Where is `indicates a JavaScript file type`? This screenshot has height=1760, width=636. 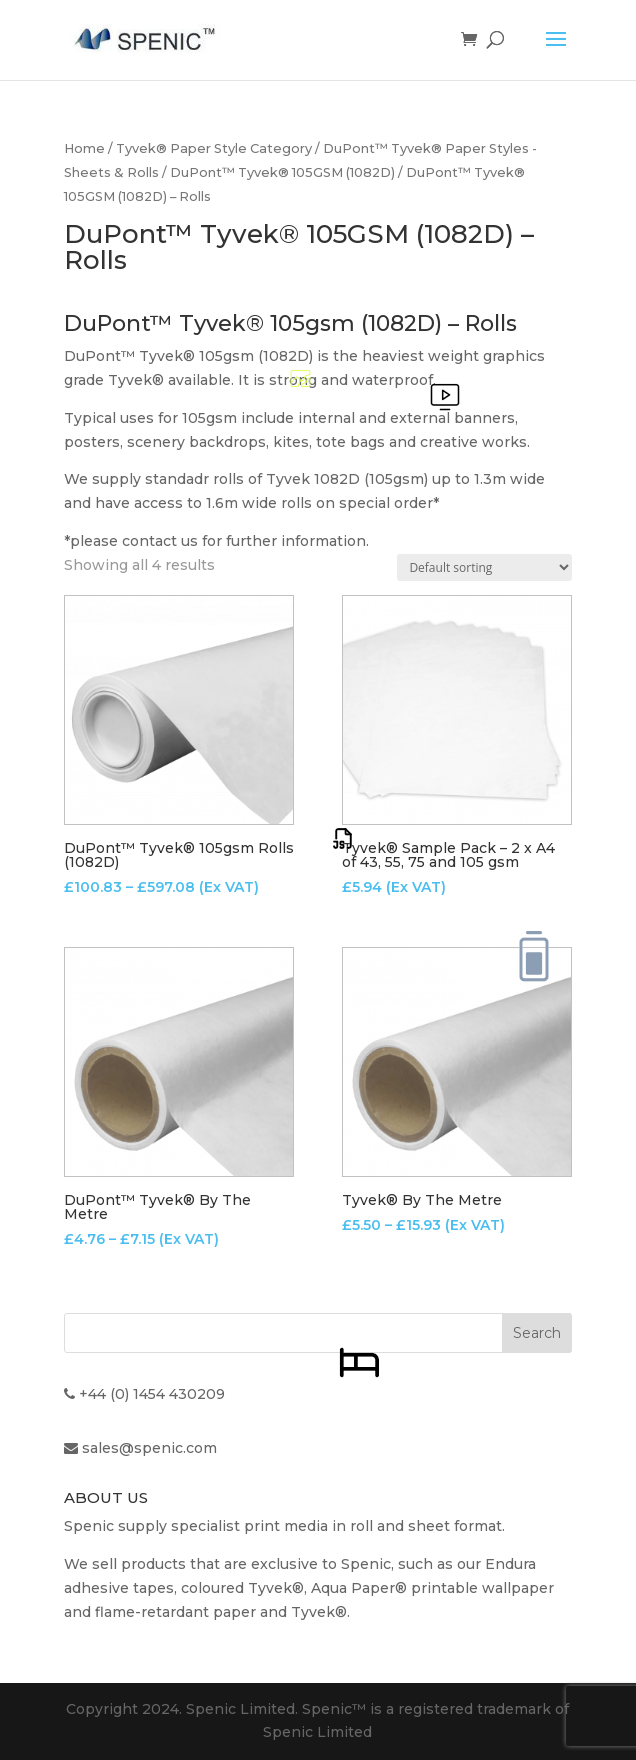 indicates a JavaScript file type is located at coordinates (343, 838).